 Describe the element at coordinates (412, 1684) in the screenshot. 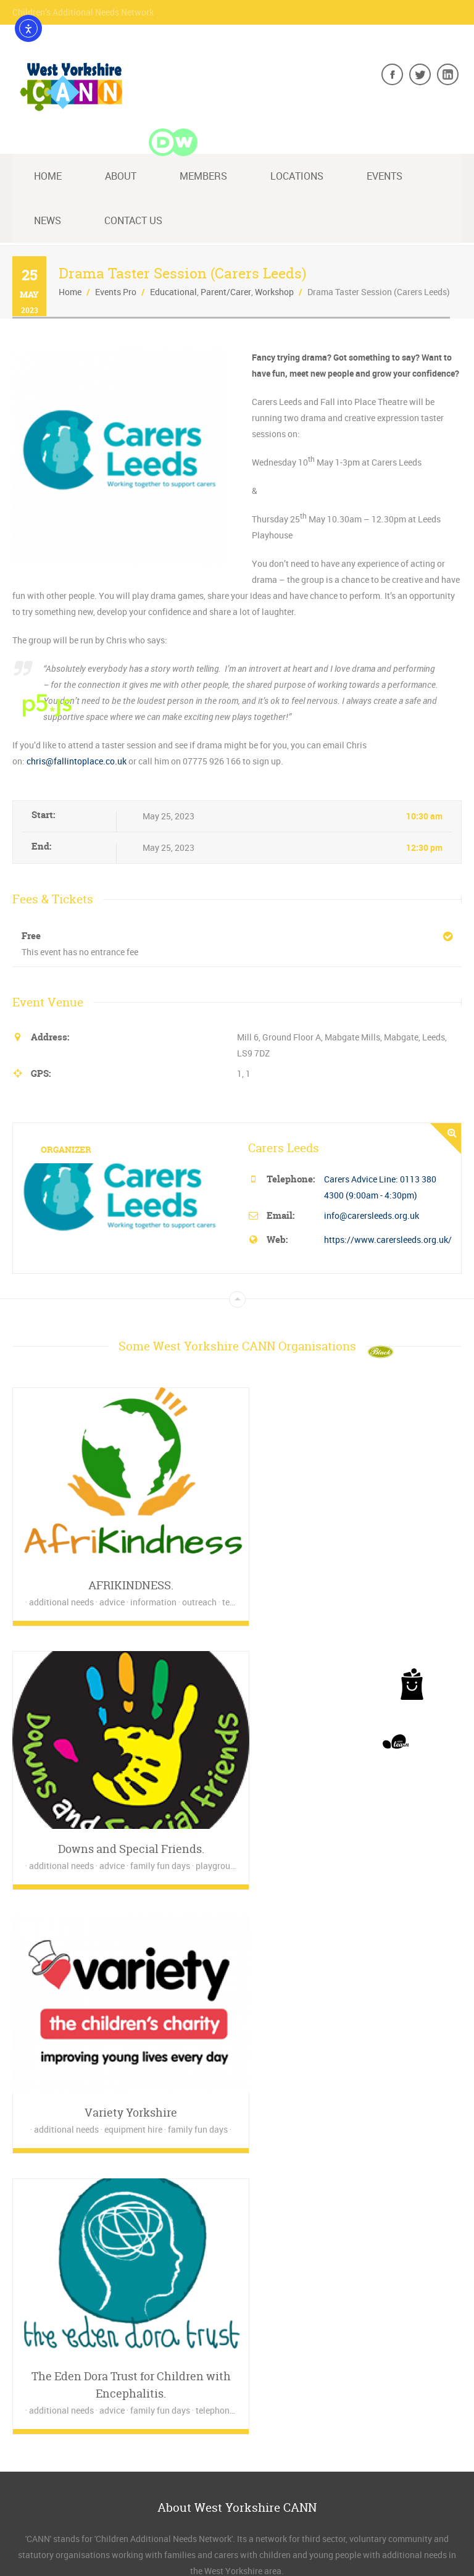

I see `open the Blibli shopping app` at that location.